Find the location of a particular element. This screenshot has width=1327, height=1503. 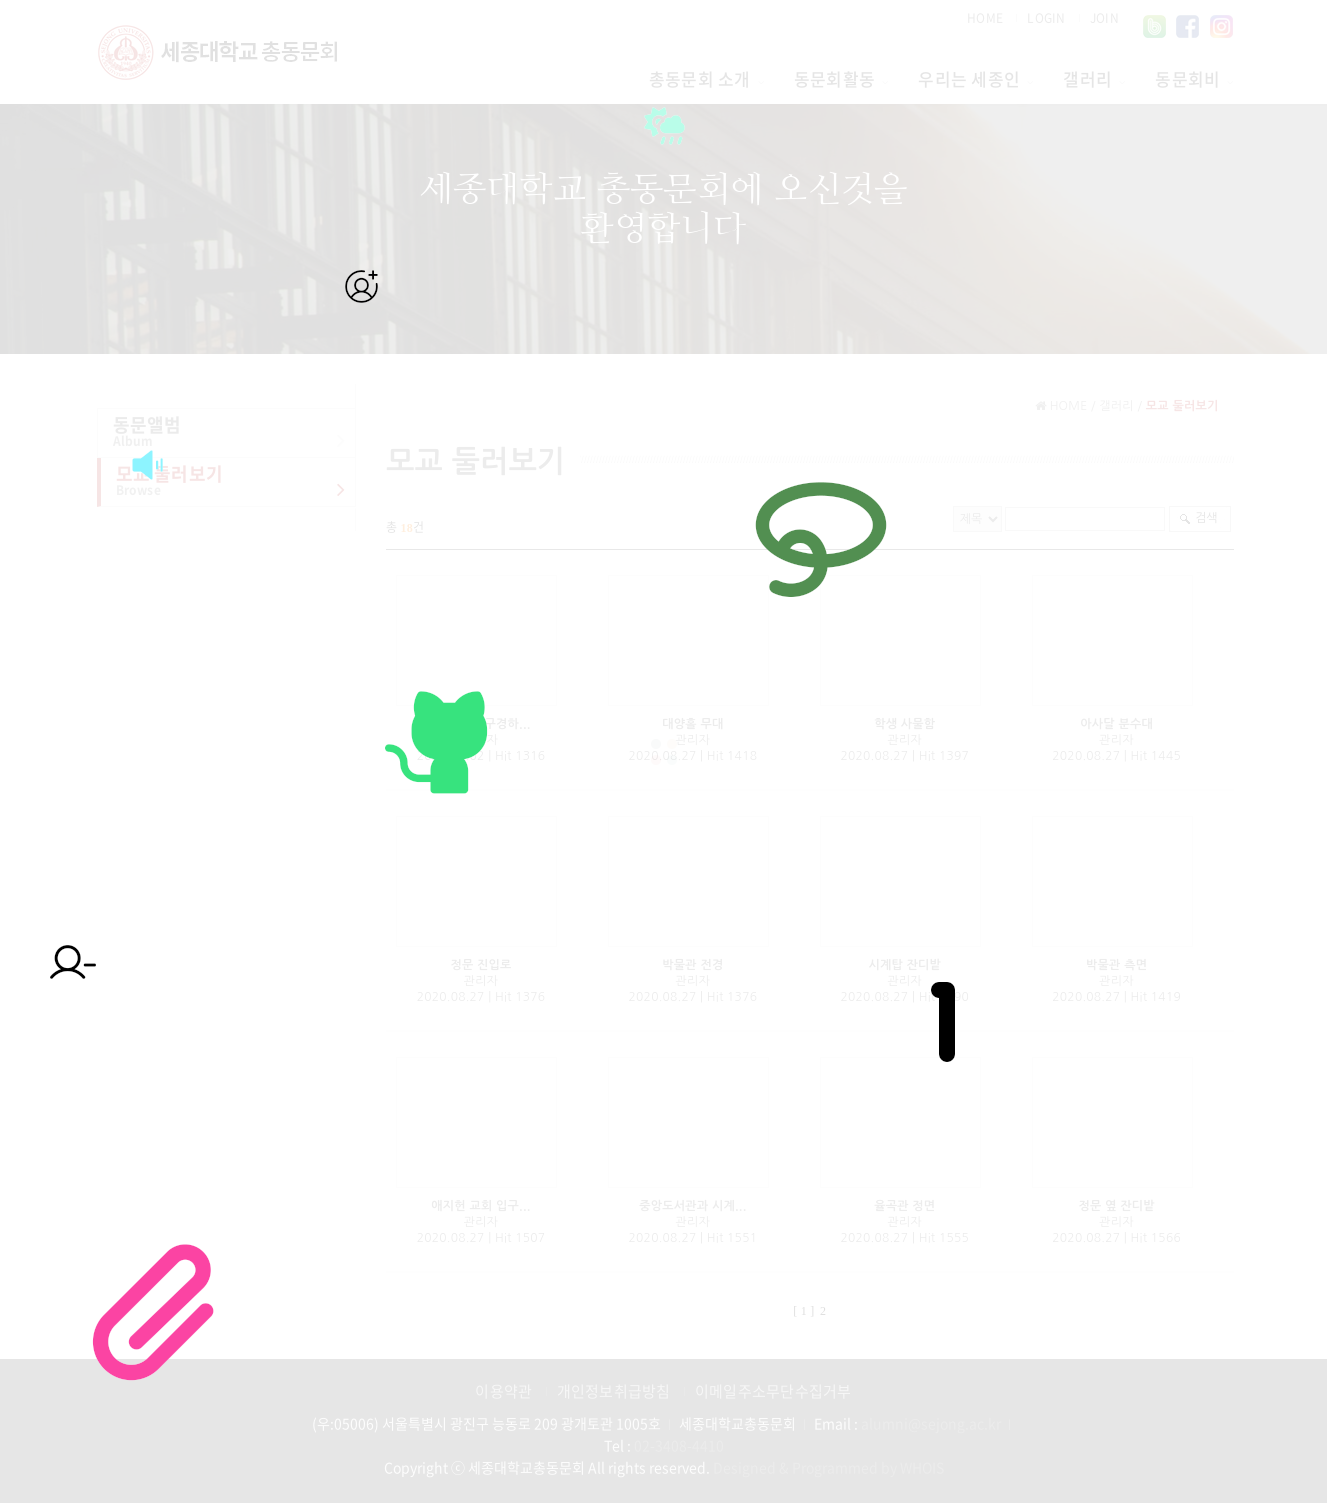

attach a file to your message is located at coordinates (157, 1311).